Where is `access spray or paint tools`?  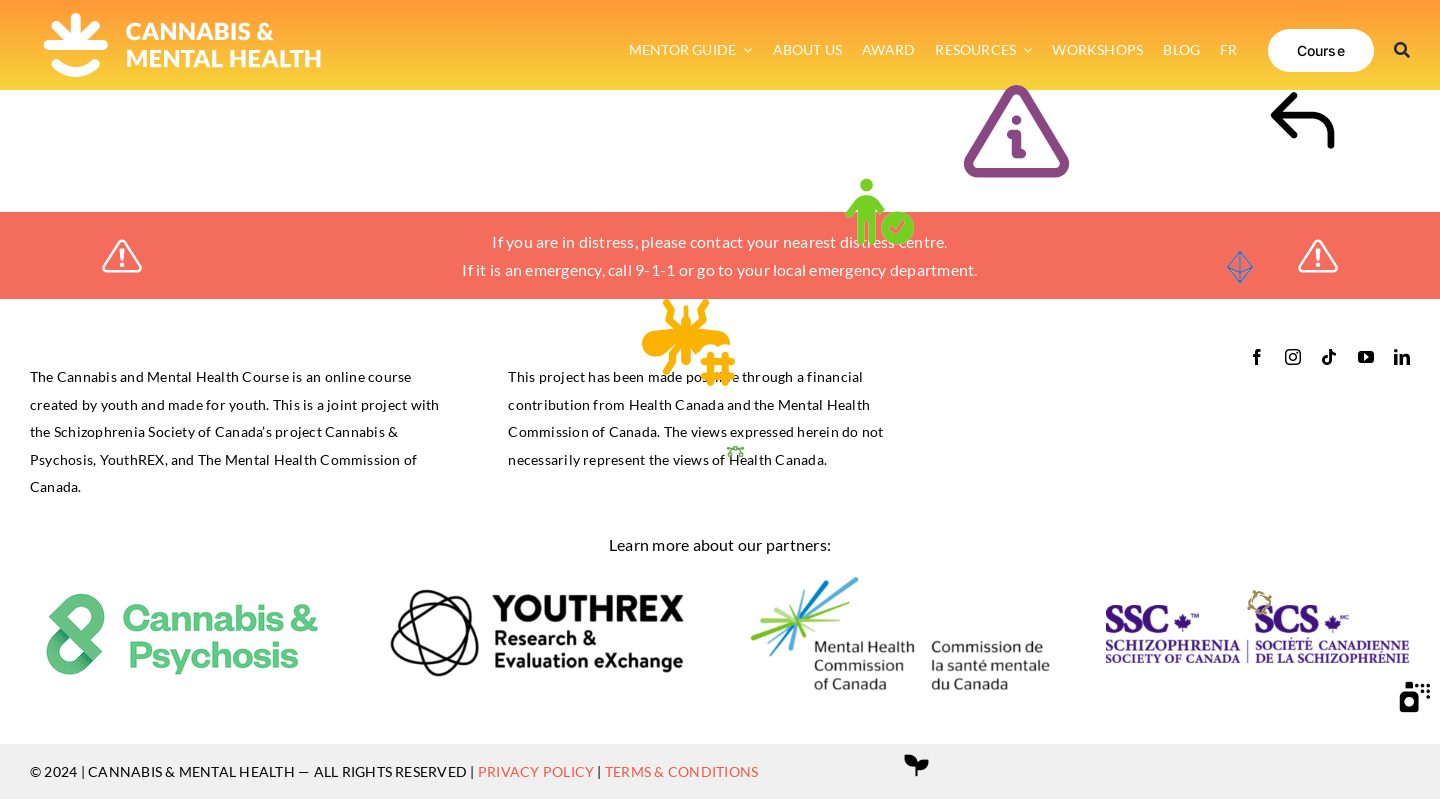
access spray or paint tools is located at coordinates (1413, 697).